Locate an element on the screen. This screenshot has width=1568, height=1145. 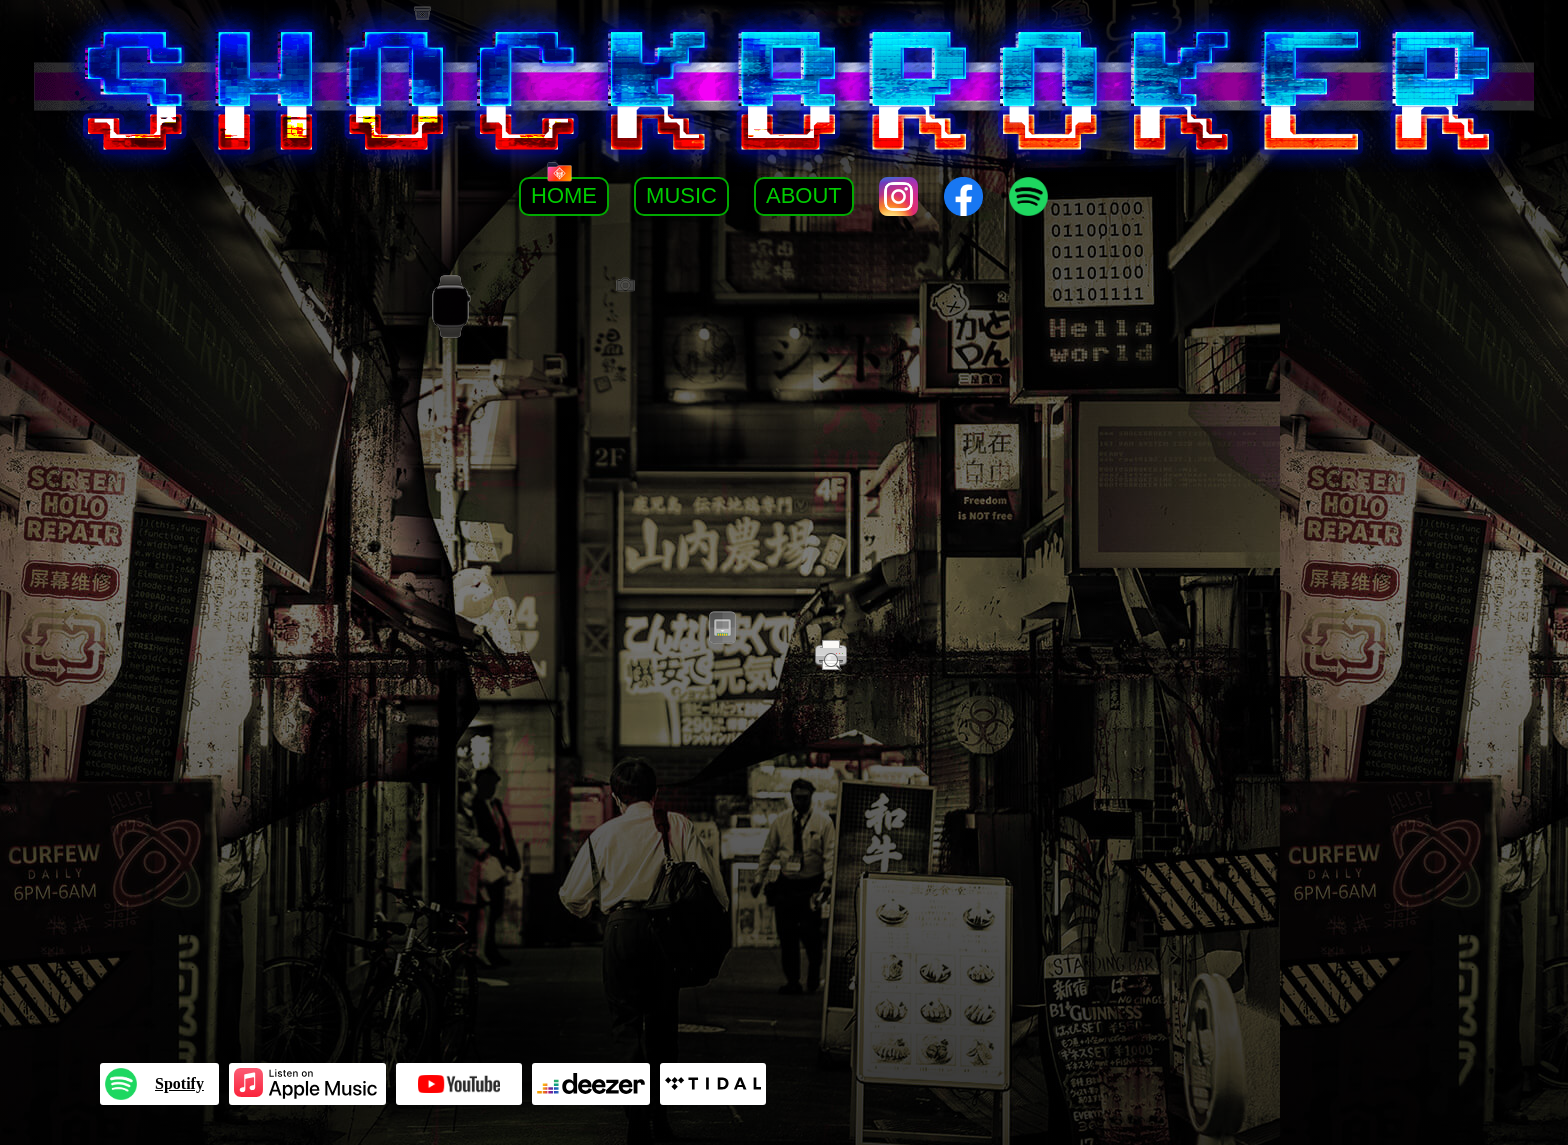
apple watch series 10 device icon is located at coordinates (450, 306).